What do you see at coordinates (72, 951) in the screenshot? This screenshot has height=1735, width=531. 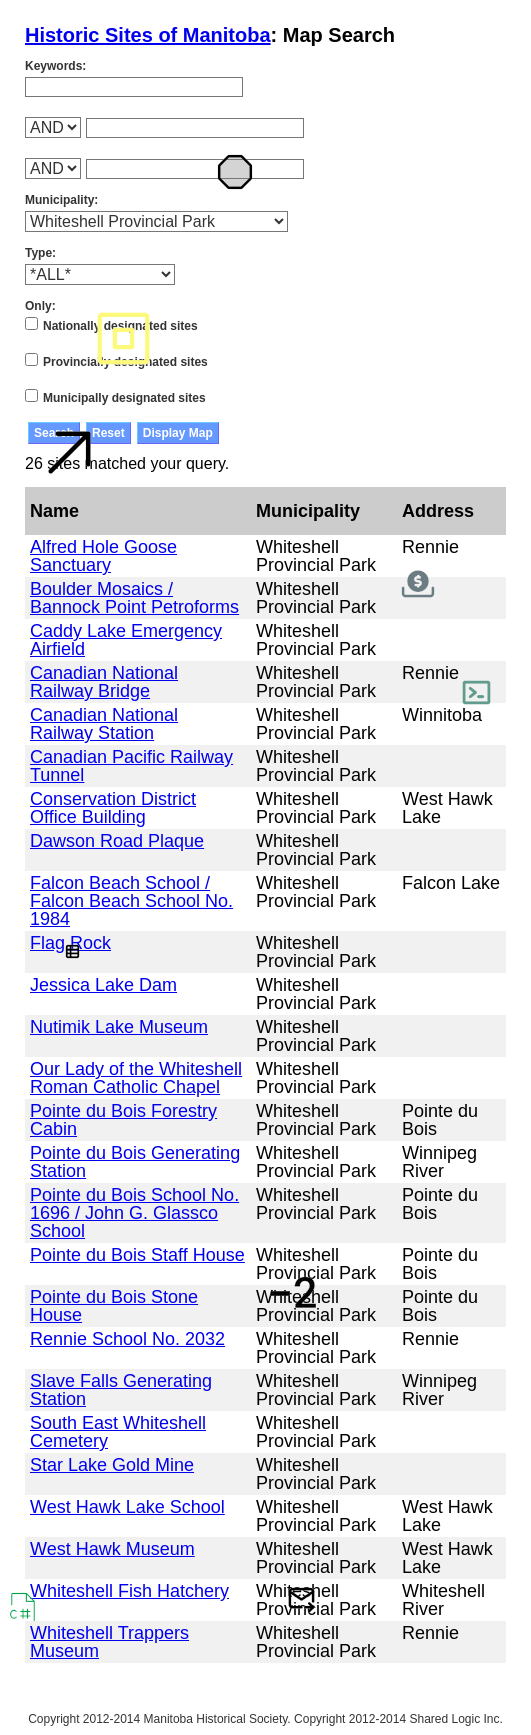 I see `view data in list format` at bounding box center [72, 951].